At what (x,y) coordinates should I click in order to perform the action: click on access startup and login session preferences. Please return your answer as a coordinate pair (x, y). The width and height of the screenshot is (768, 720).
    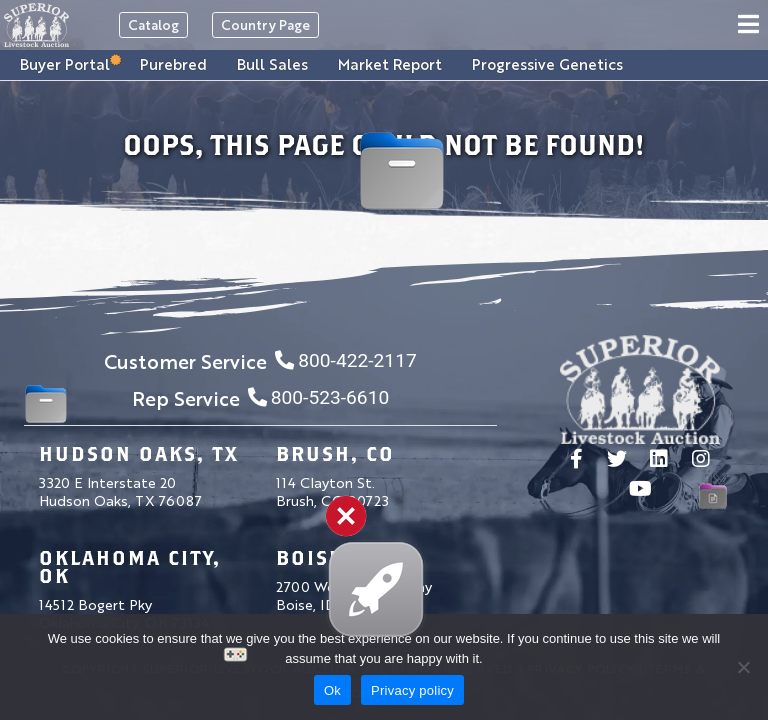
    Looking at the image, I should click on (376, 591).